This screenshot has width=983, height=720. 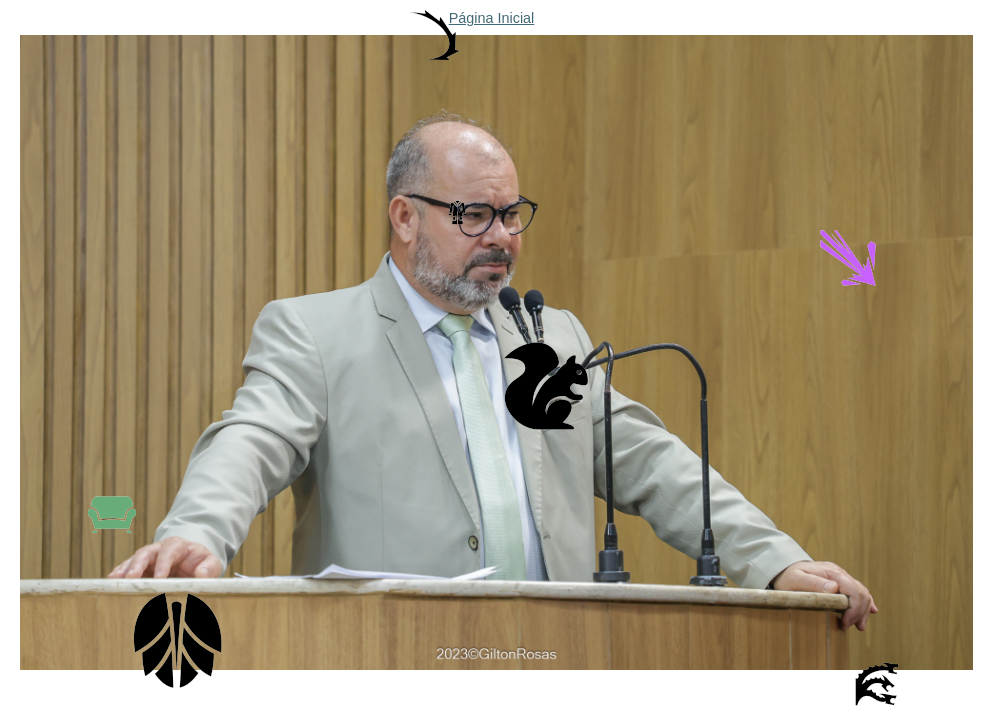 I want to click on fast forward or skip ahead, so click(x=848, y=258).